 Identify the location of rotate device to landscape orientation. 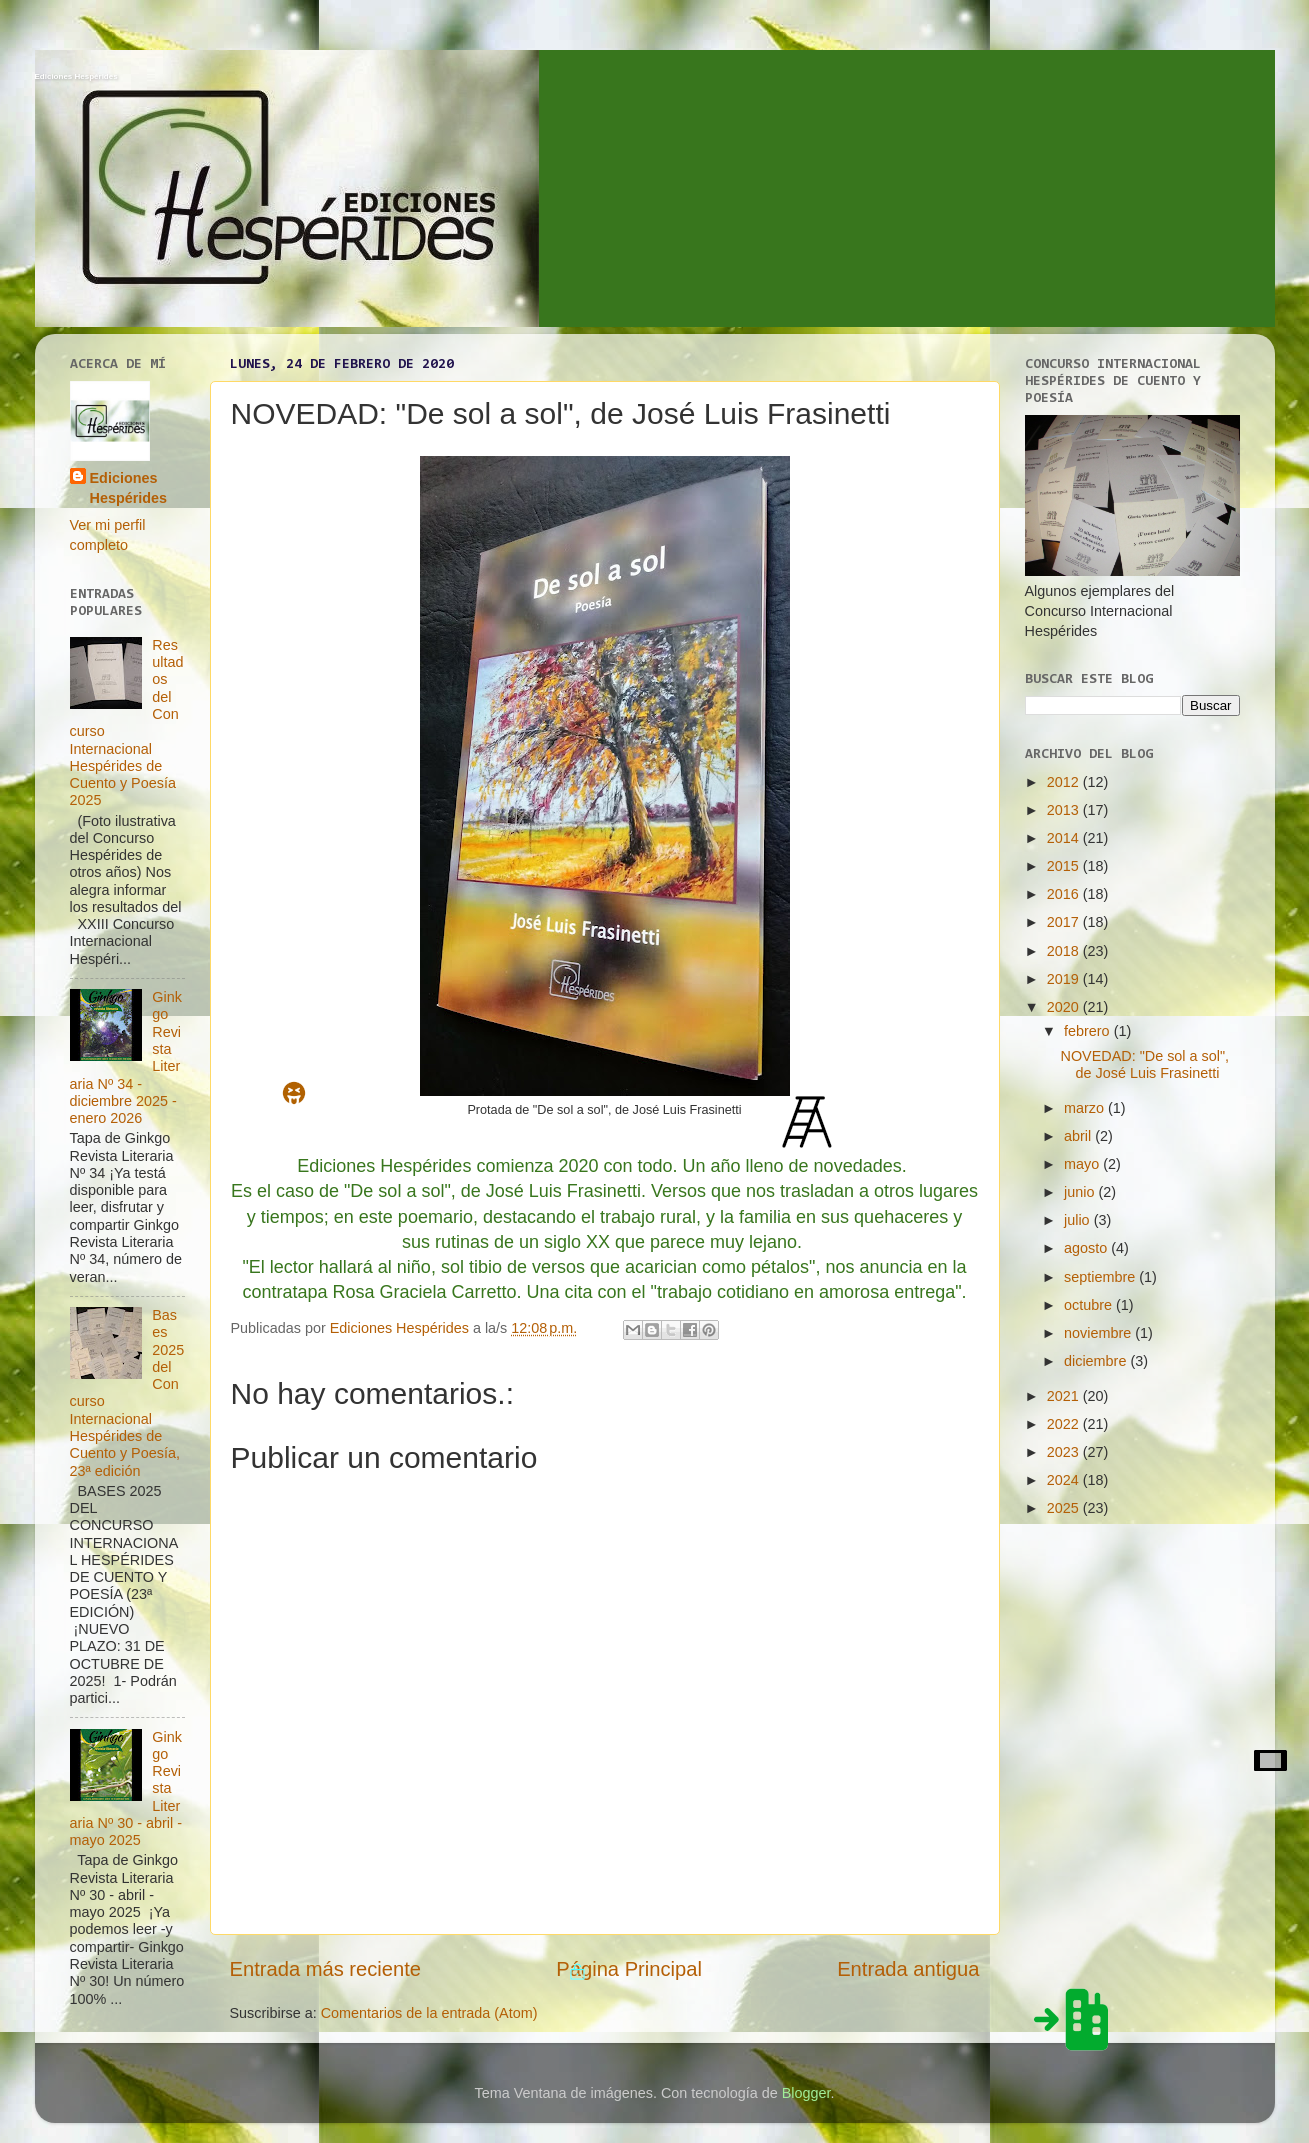
(1270, 1760).